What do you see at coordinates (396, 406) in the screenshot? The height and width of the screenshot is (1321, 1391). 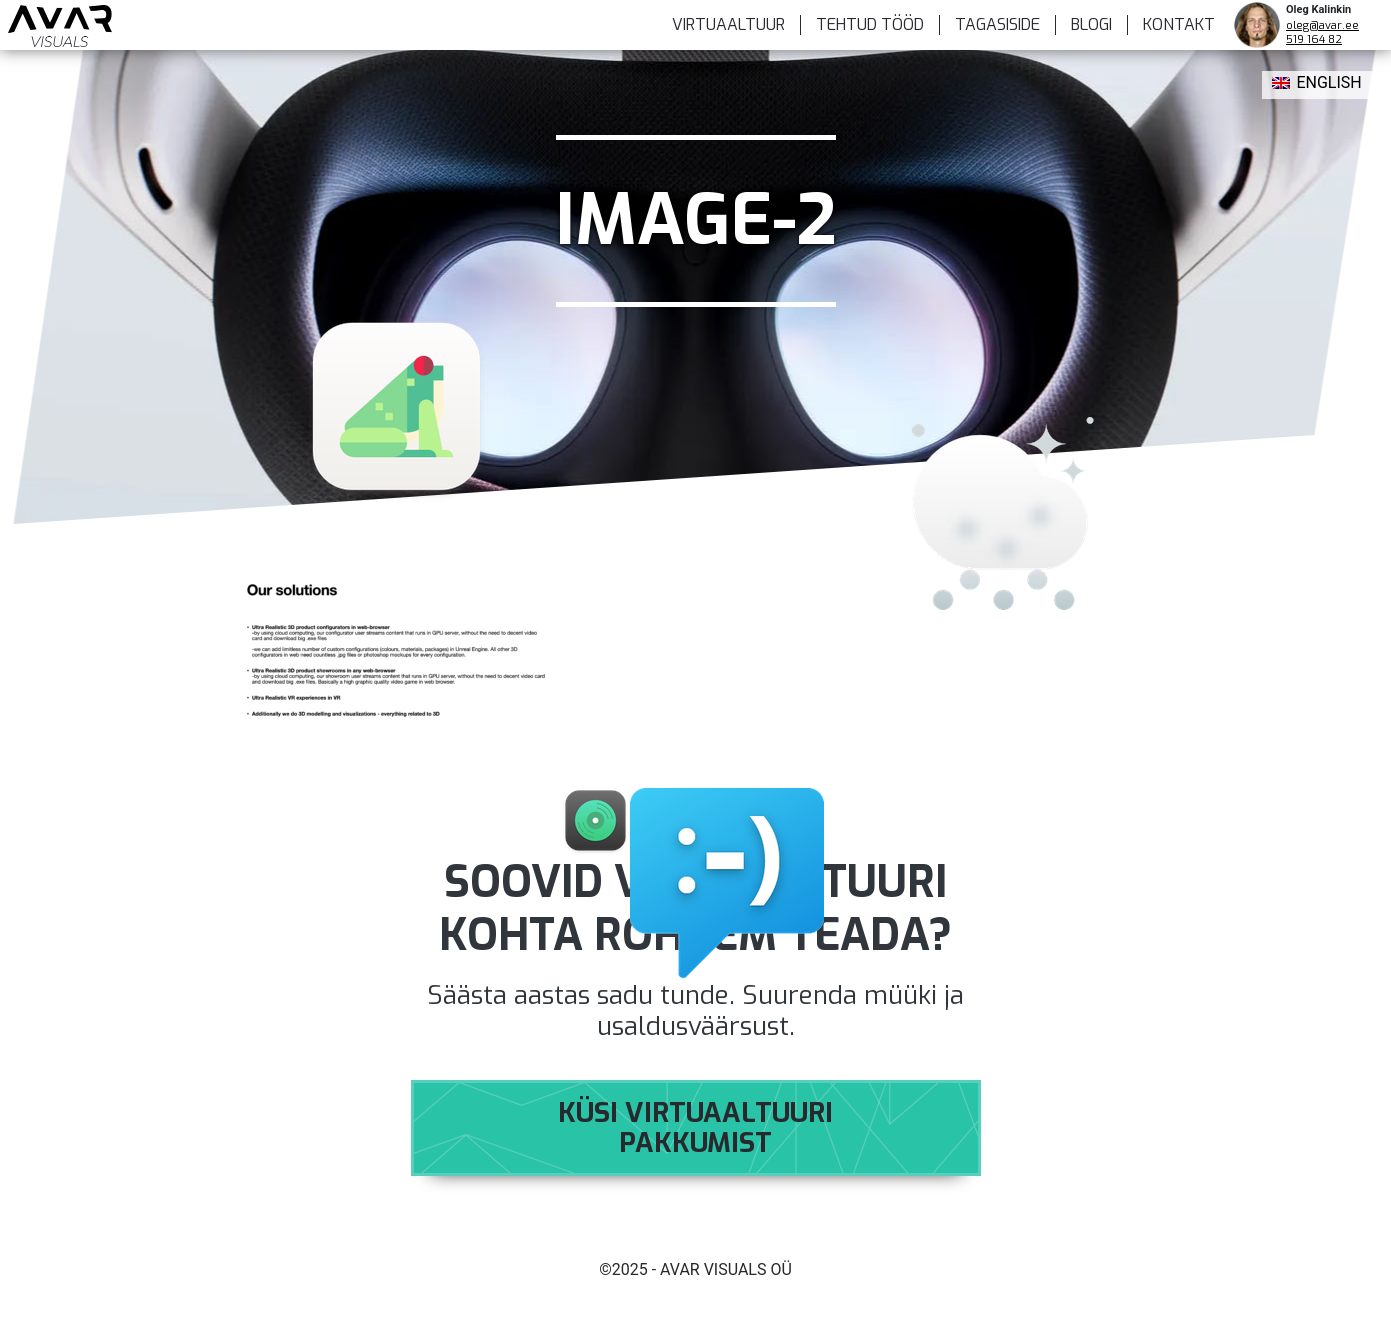 I see `open frog text extraction app` at bounding box center [396, 406].